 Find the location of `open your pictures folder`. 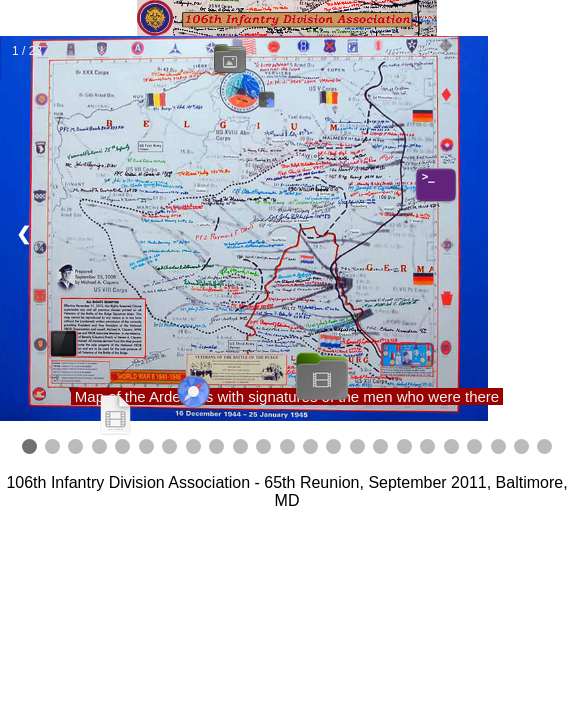

open your pictures folder is located at coordinates (230, 58).